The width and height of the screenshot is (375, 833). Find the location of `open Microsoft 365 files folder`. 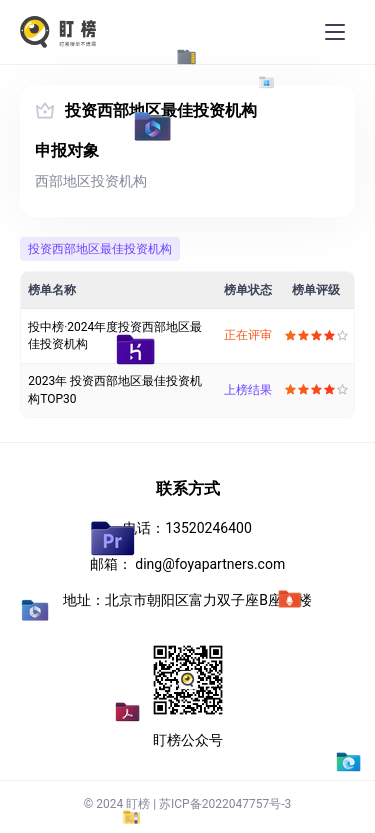

open Microsoft 365 files folder is located at coordinates (35, 611).